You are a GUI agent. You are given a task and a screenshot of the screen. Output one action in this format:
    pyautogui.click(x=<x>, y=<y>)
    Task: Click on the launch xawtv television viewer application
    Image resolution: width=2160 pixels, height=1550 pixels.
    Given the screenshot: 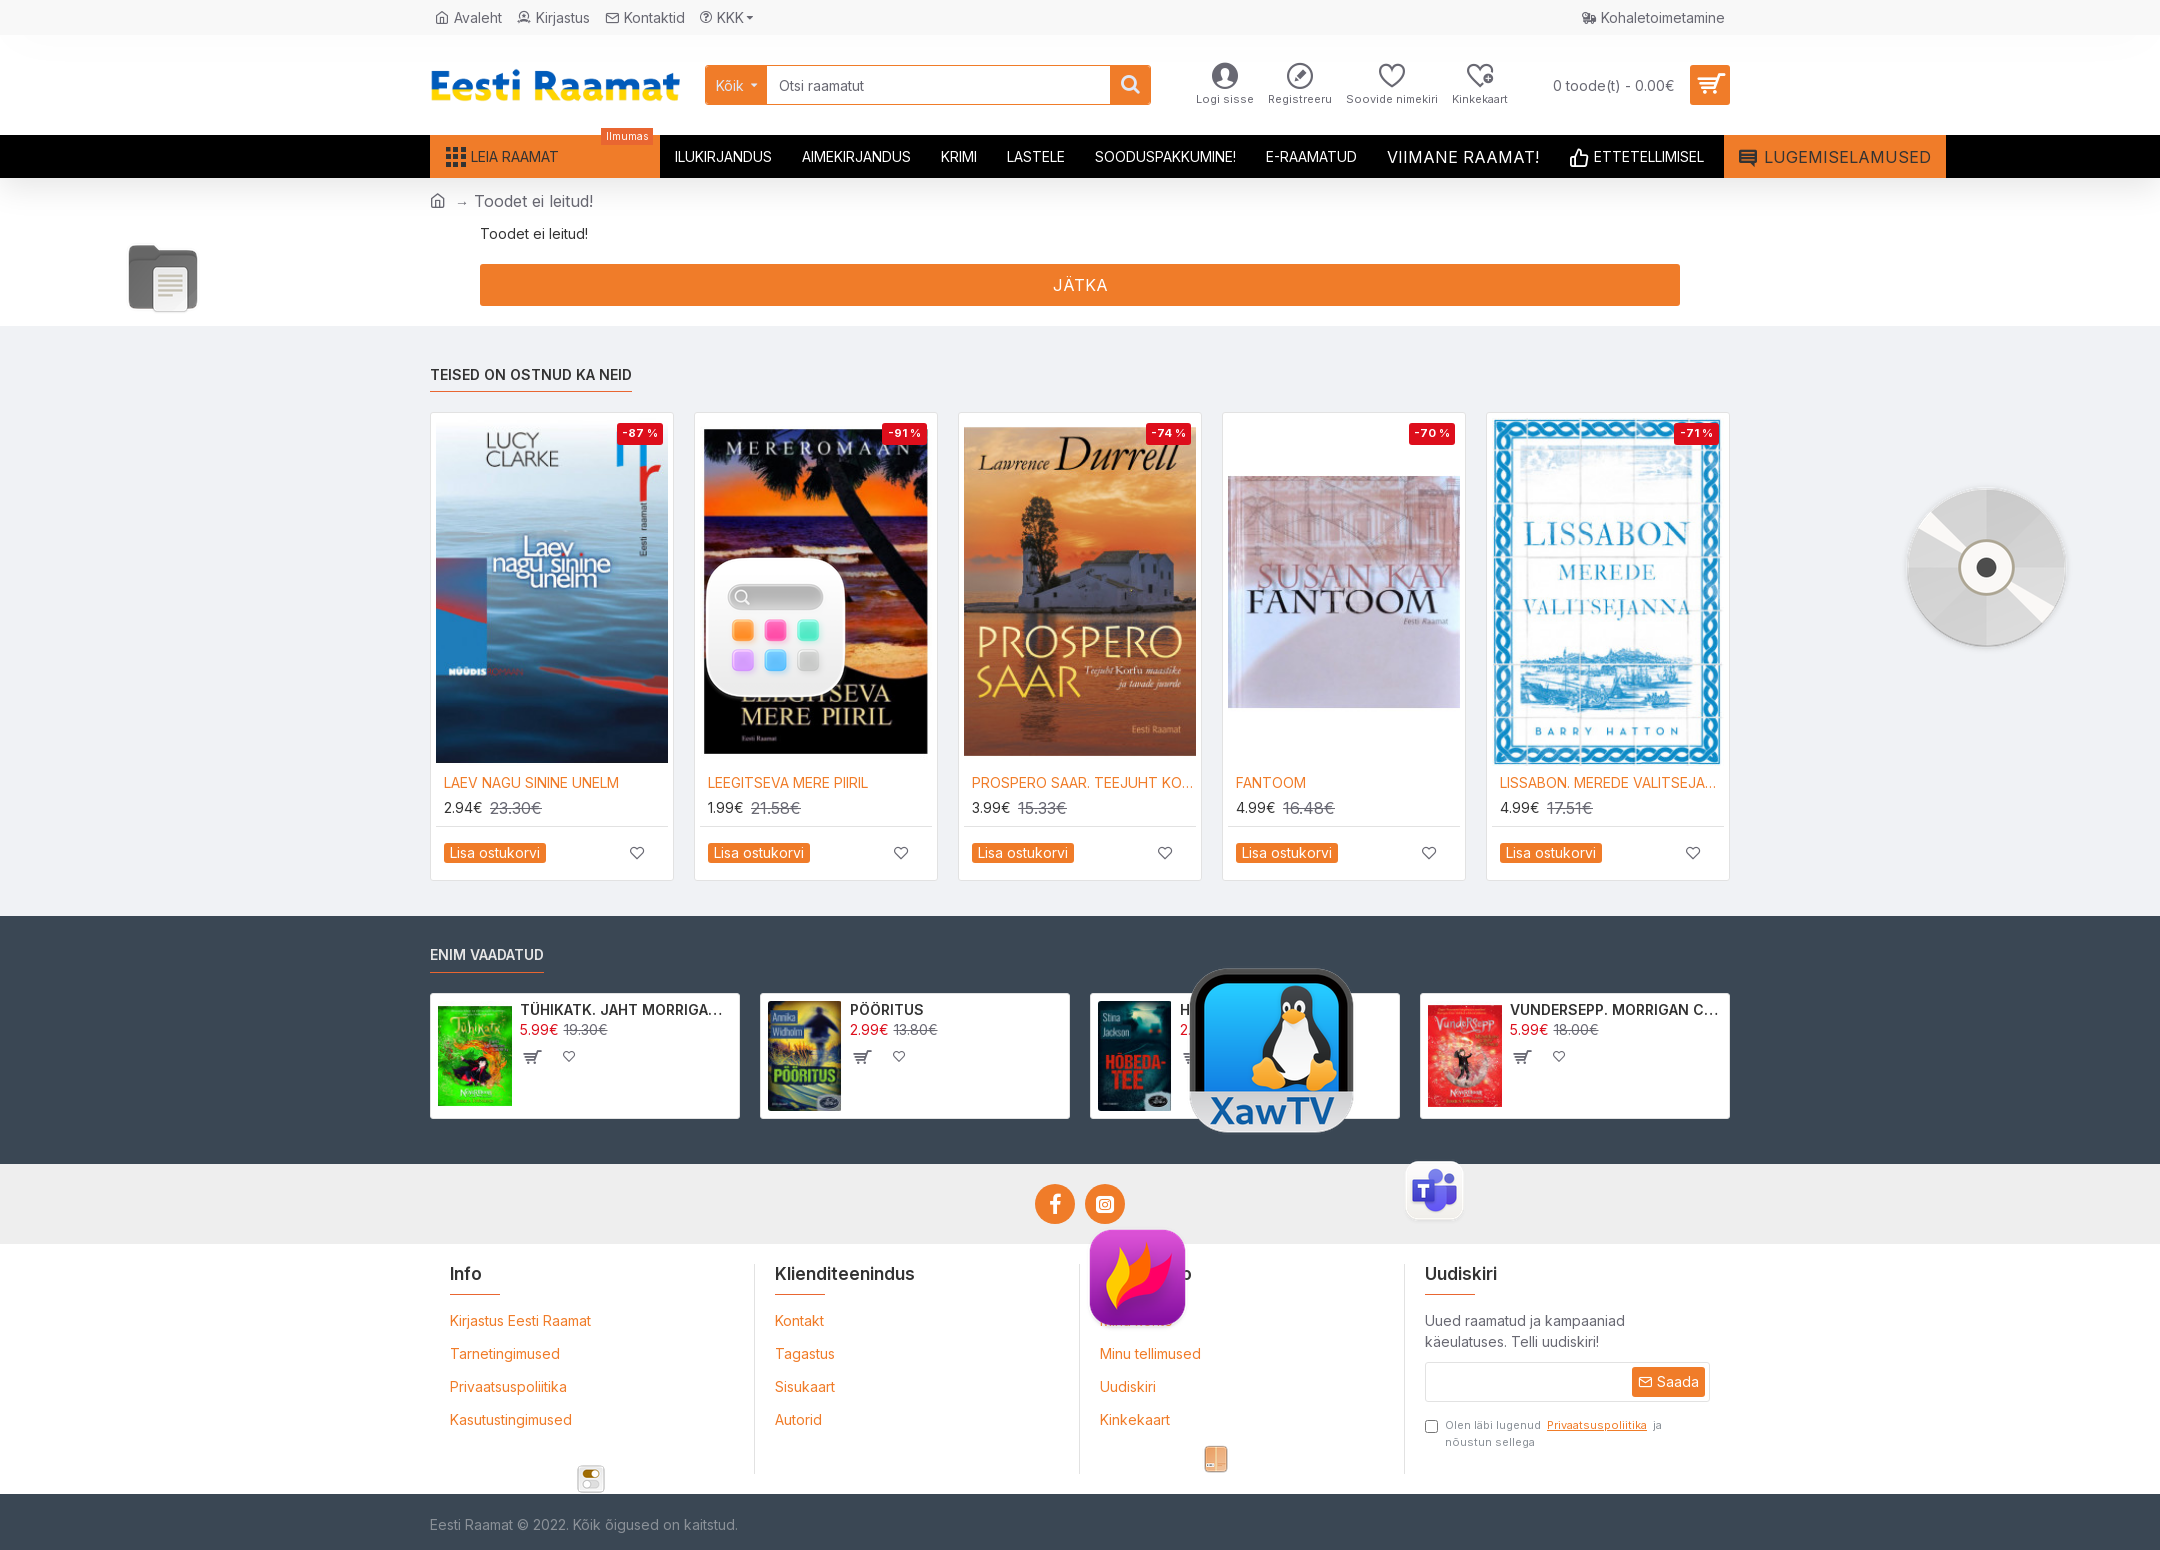 What is the action you would take?
    pyautogui.click(x=1271, y=1050)
    